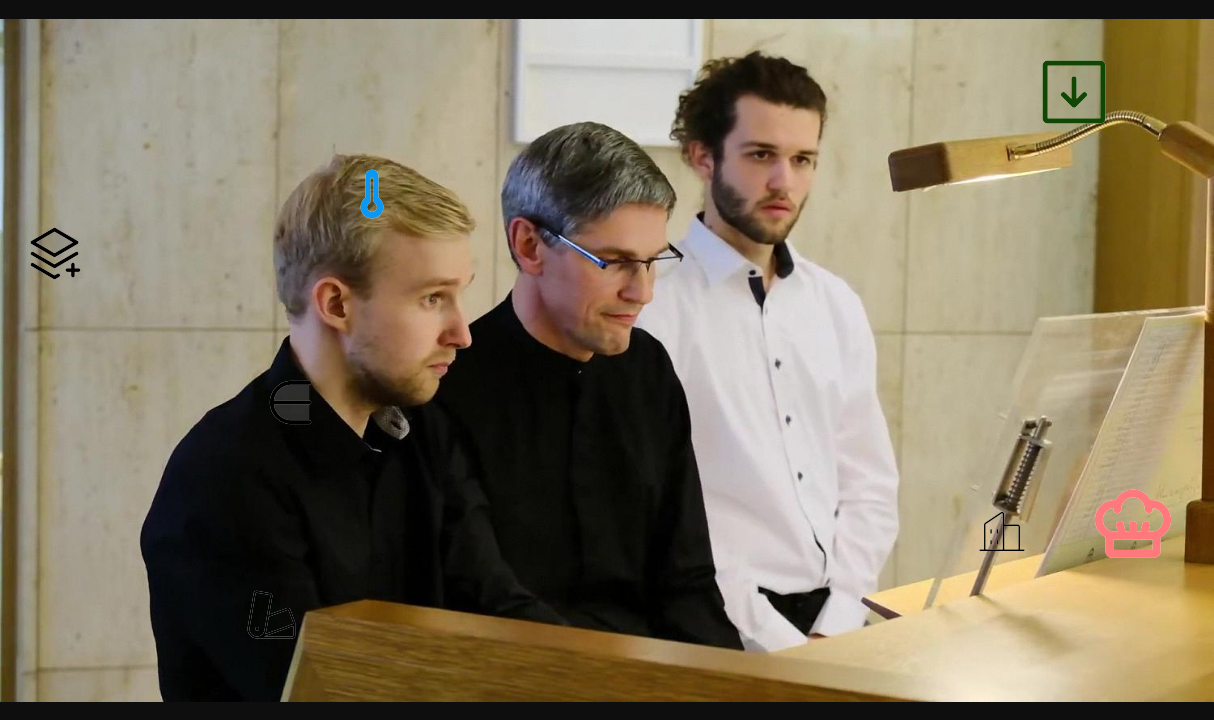 The height and width of the screenshot is (720, 1214). I want to click on access cooking or recipe features, so click(1133, 525).